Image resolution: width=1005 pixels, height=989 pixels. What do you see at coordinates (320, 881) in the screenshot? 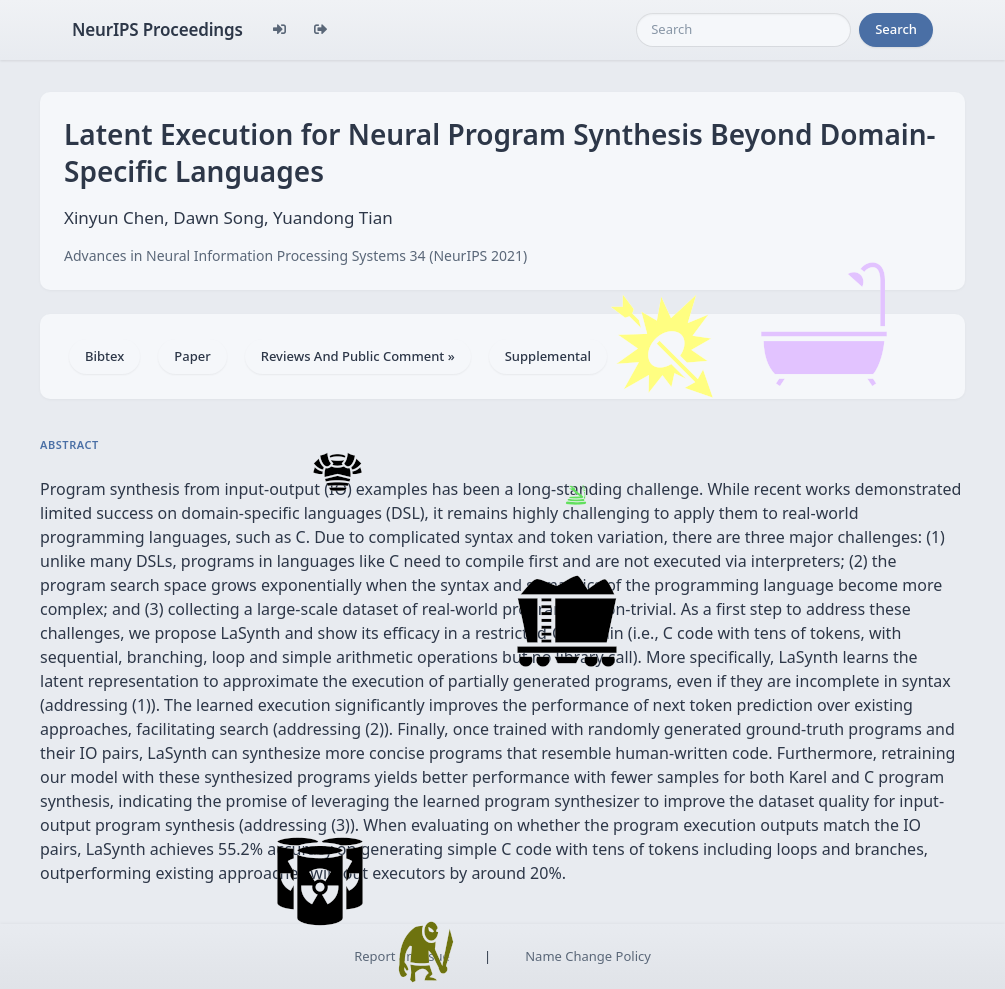
I see `indicates hazardous or radioactive materials in a game context` at bounding box center [320, 881].